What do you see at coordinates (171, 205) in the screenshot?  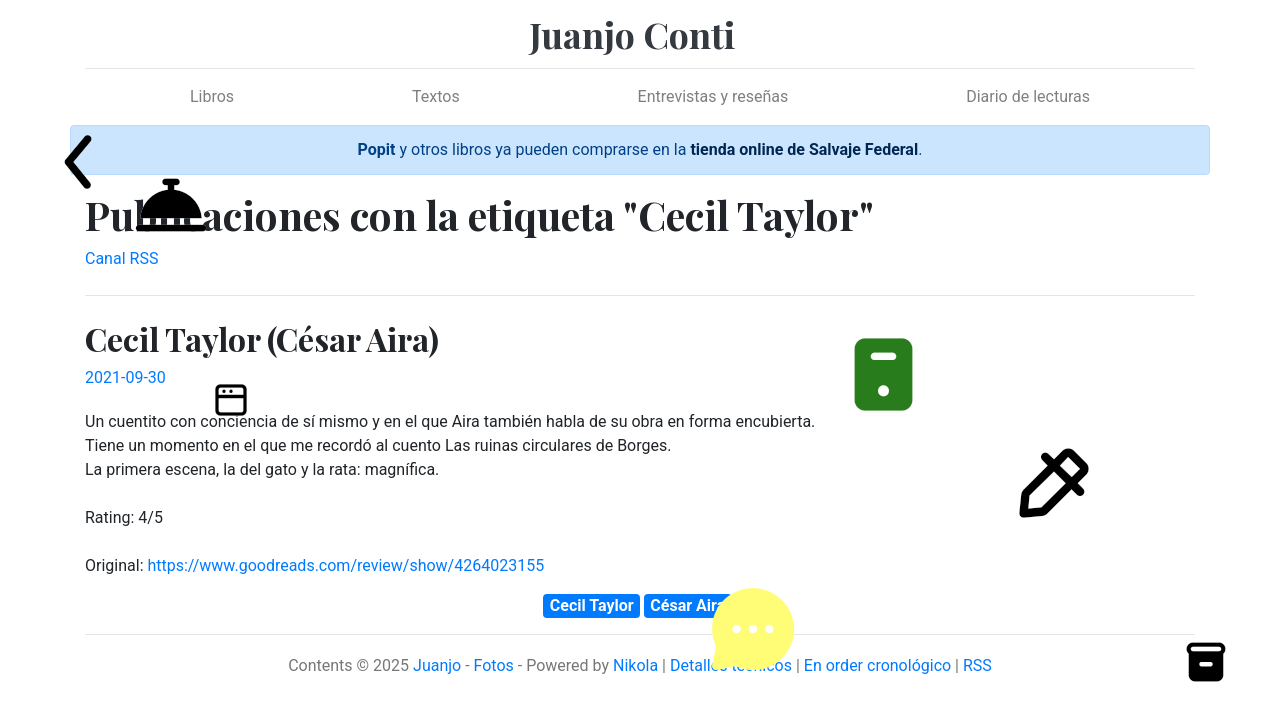 I see `request assistance or customer service` at bounding box center [171, 205].